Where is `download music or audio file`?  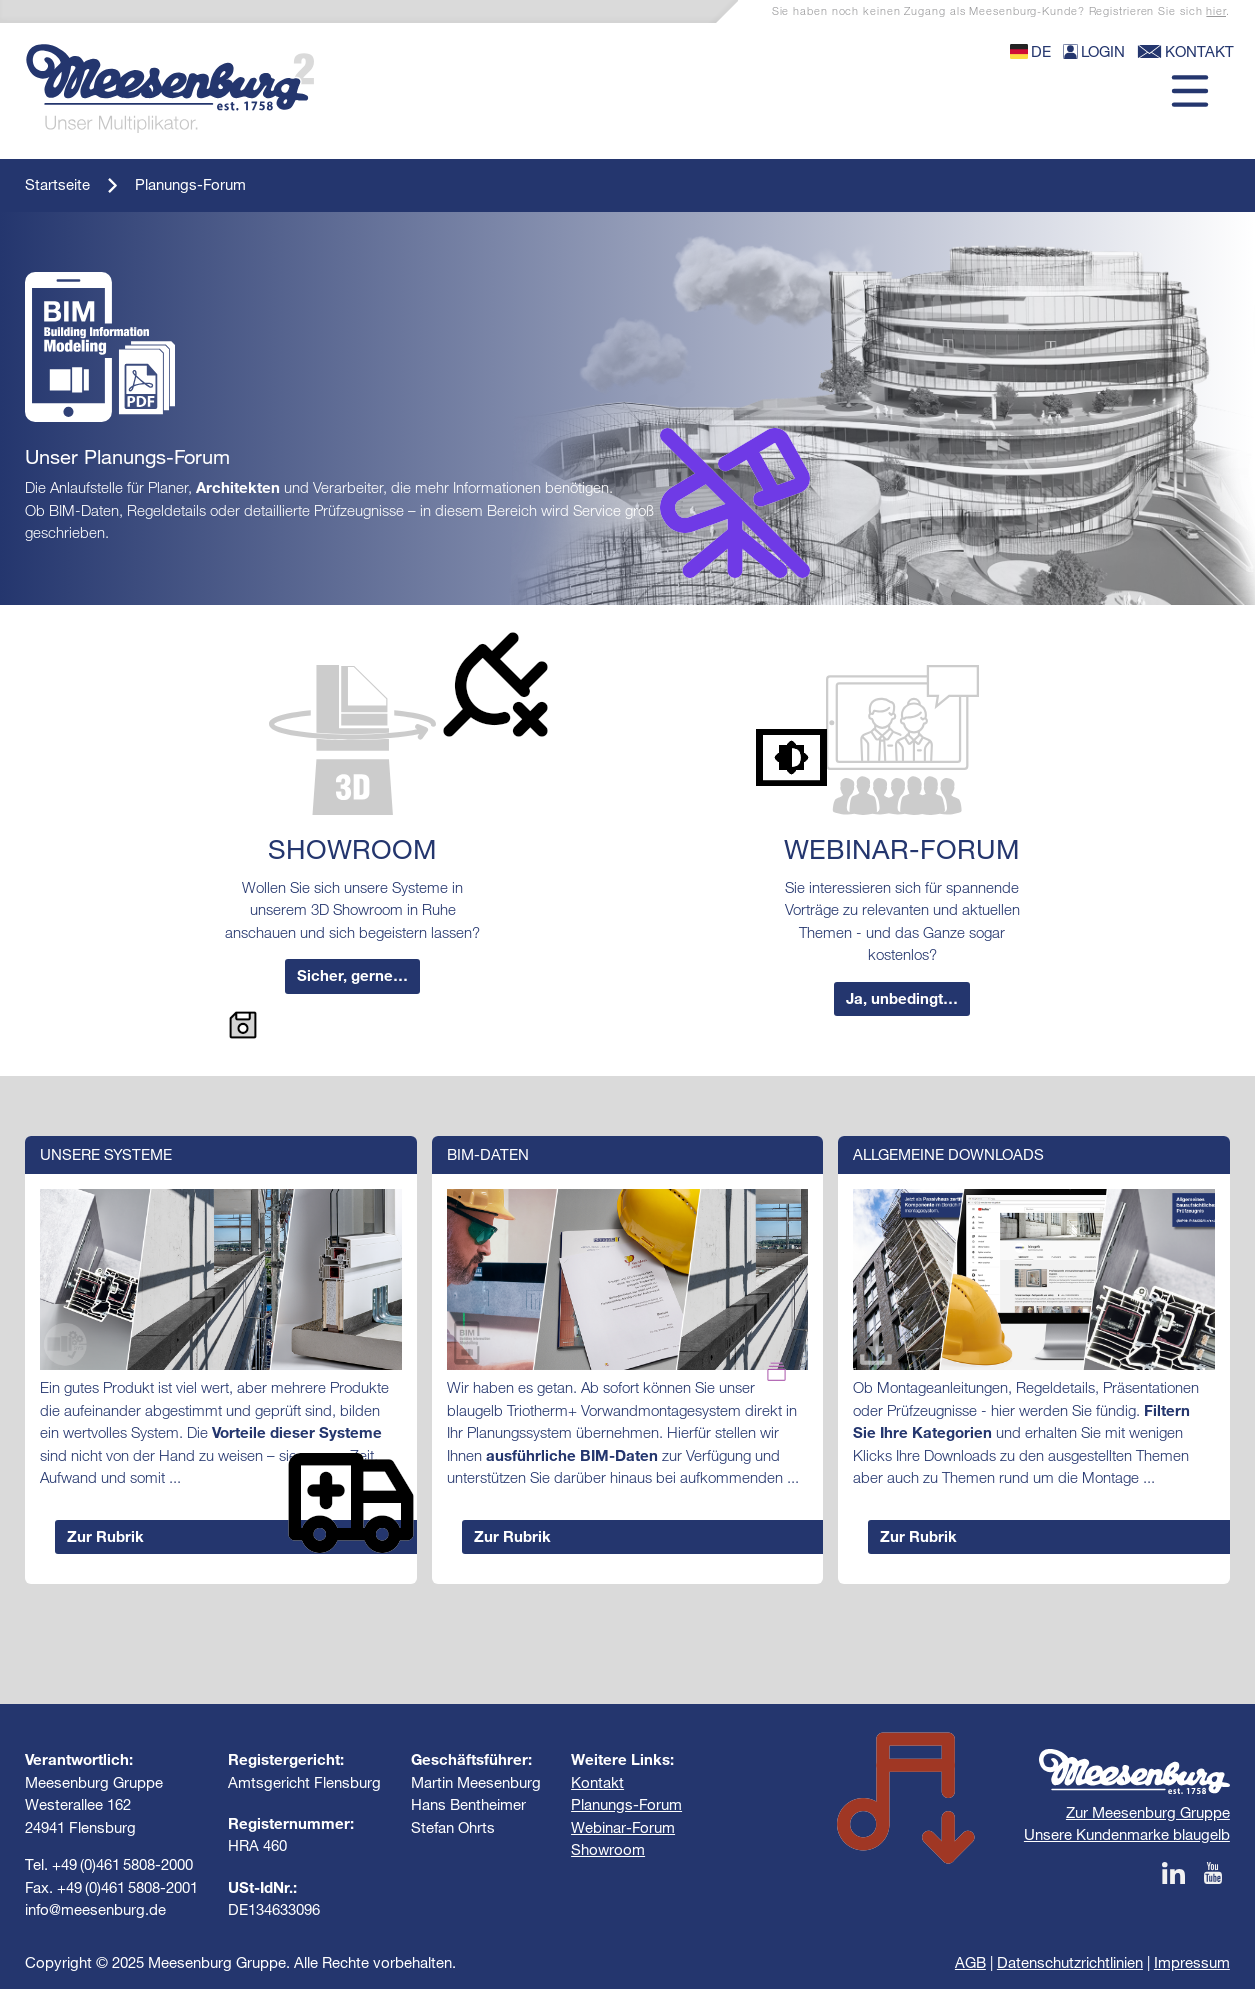
download music or audio file is located at coordinates (902, 1791).